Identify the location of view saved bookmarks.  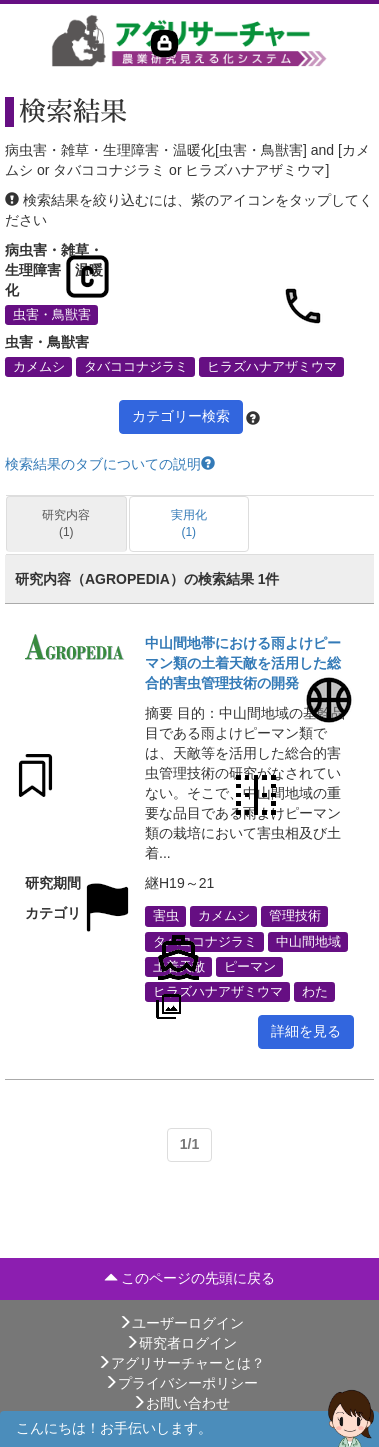
(35, 775).